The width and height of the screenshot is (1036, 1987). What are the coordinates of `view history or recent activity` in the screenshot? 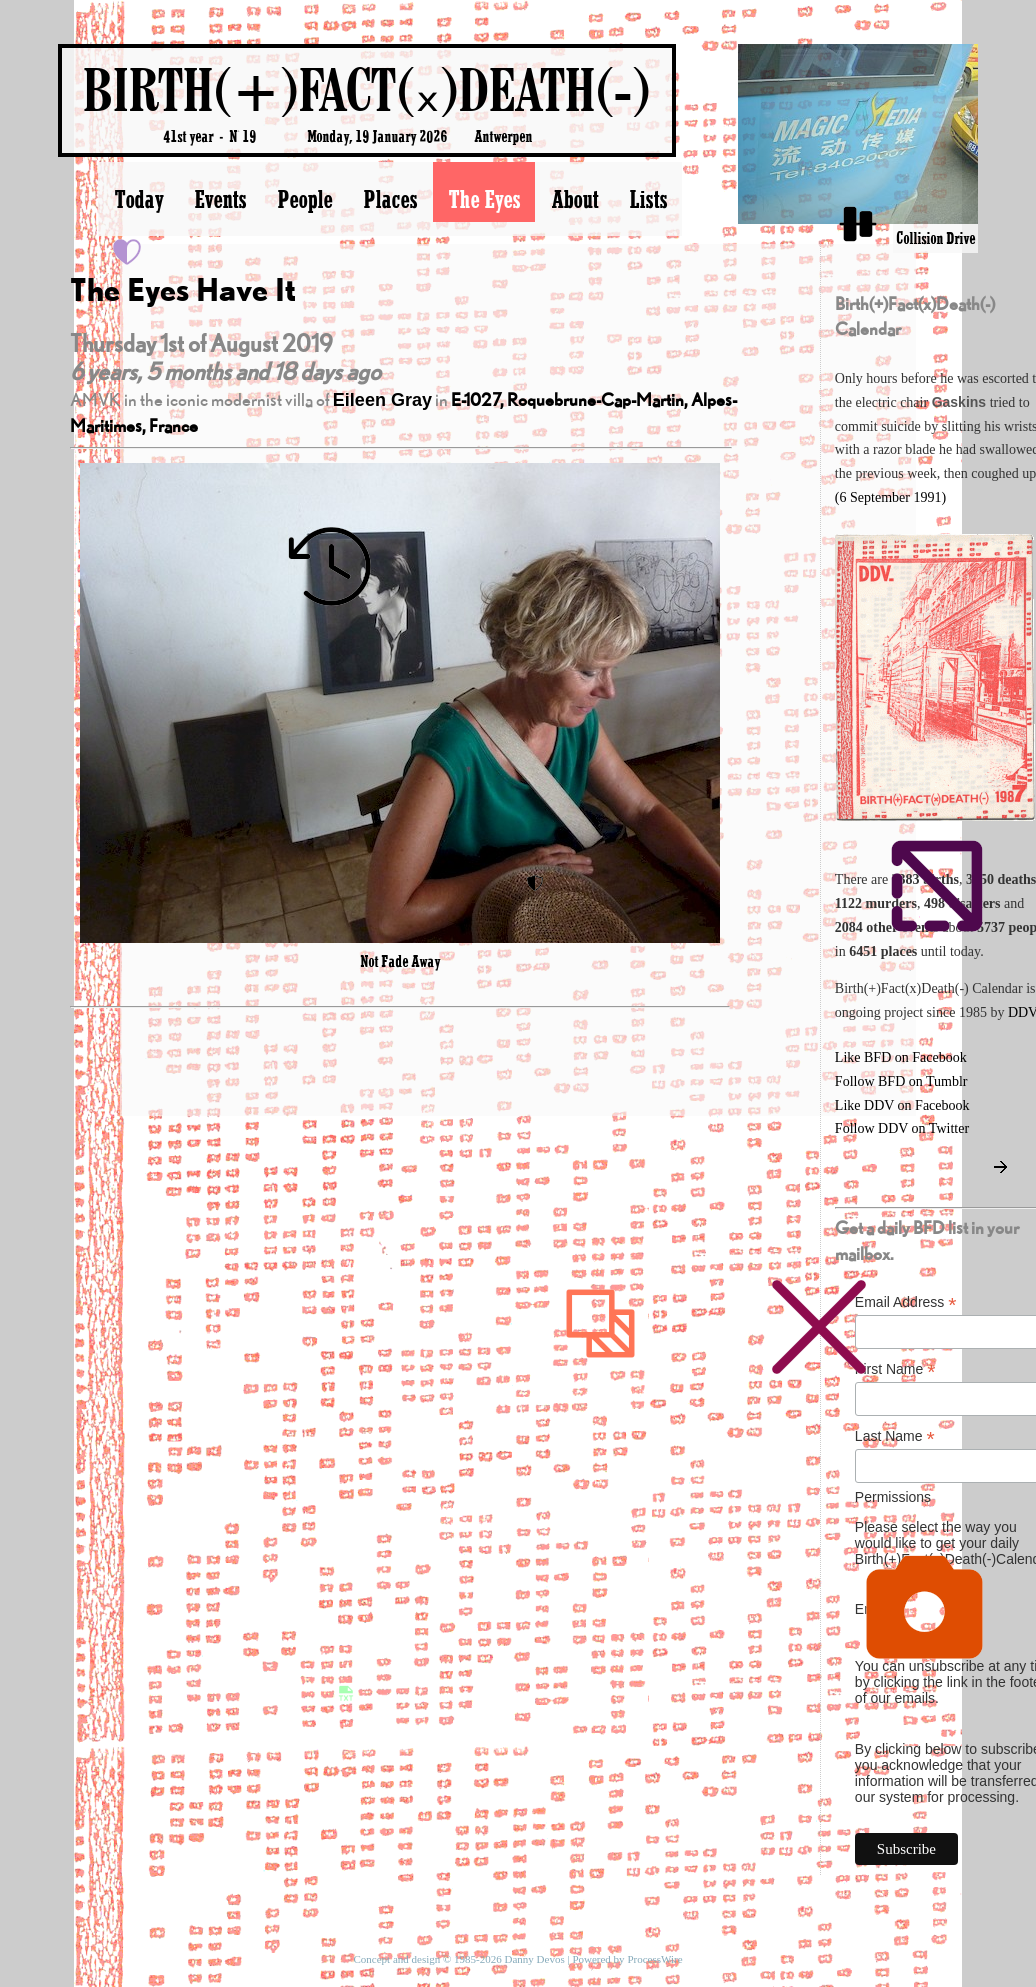 It's located at (331, 566).